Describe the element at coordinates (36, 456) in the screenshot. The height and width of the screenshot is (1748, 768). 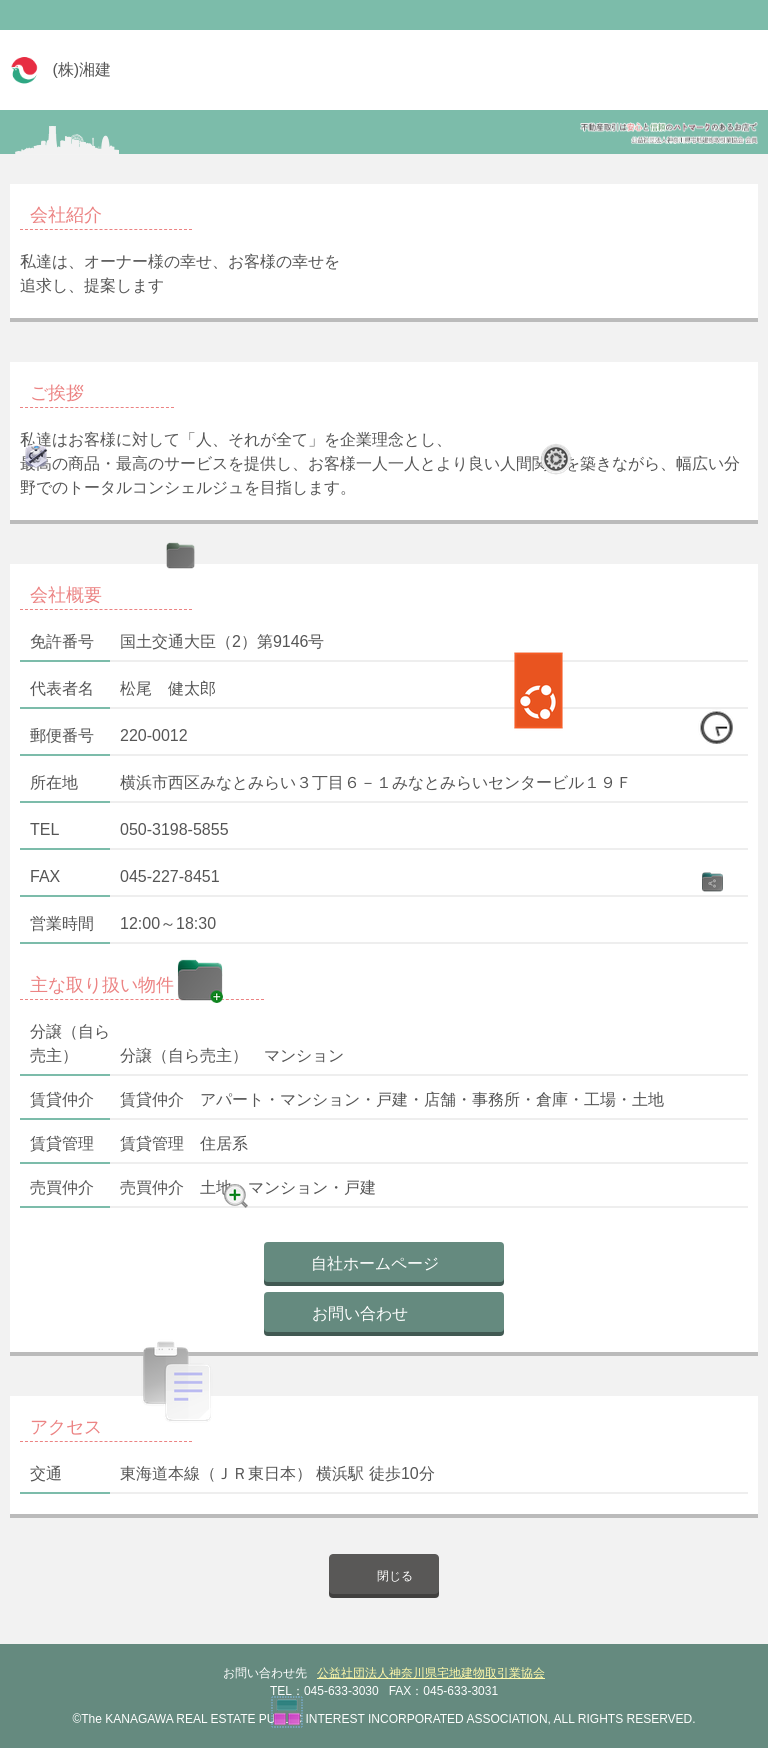
I see `launch automator to create automated workflows` at that location.